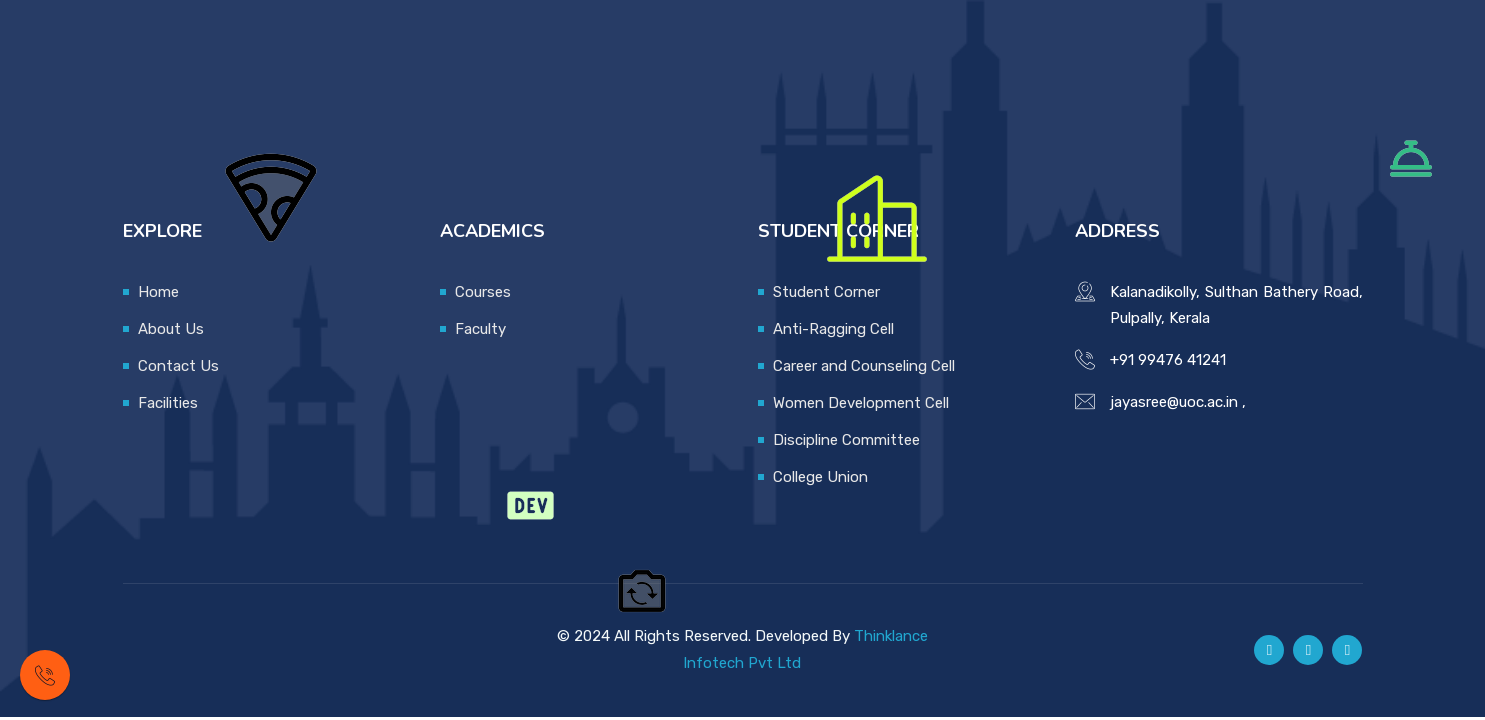 This screenshot has height=720, width=1485. I want to click on view nearby buildings or offices, so click(877, 222).